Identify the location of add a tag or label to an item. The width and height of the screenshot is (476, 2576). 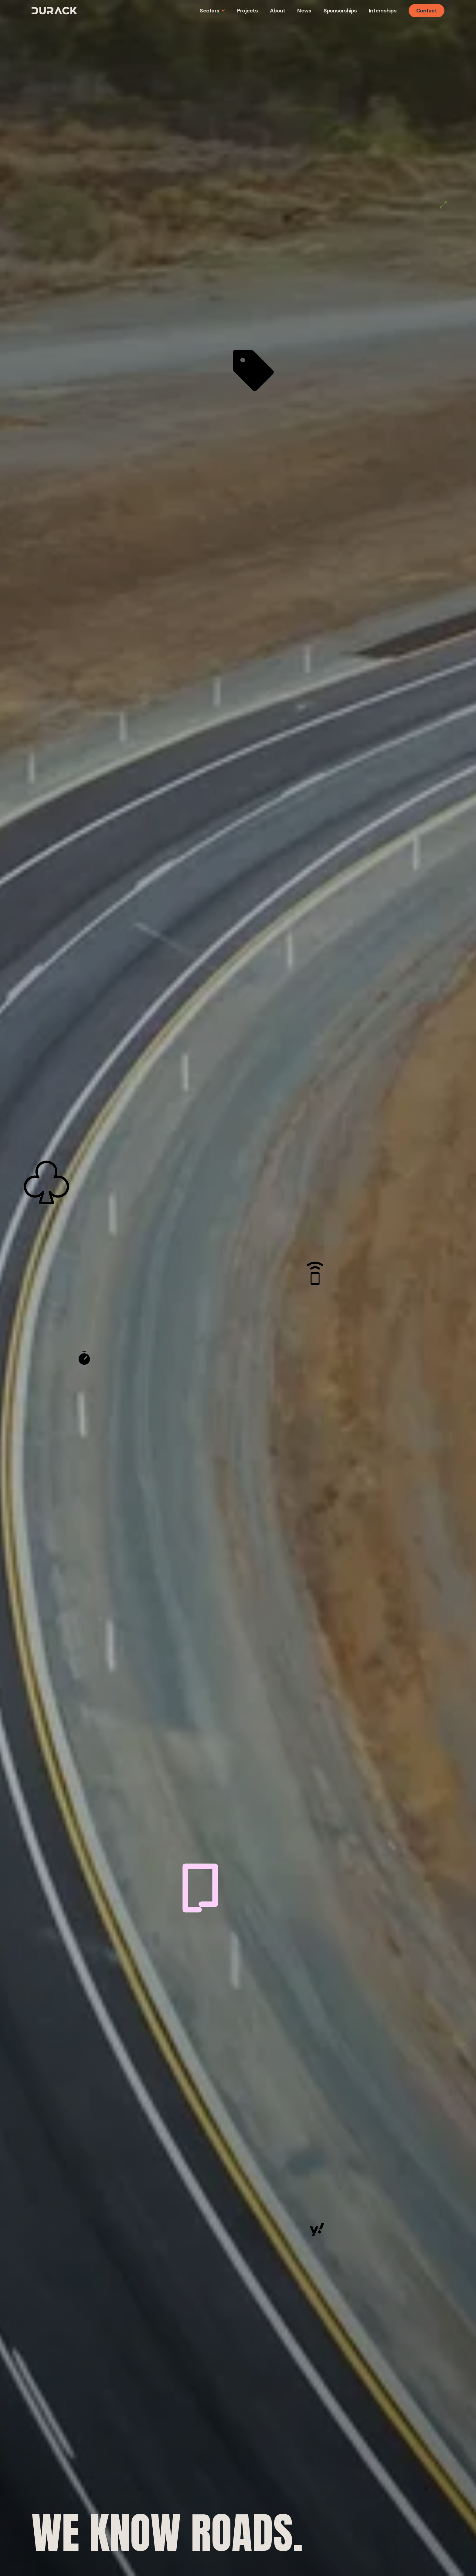
(251, 368).